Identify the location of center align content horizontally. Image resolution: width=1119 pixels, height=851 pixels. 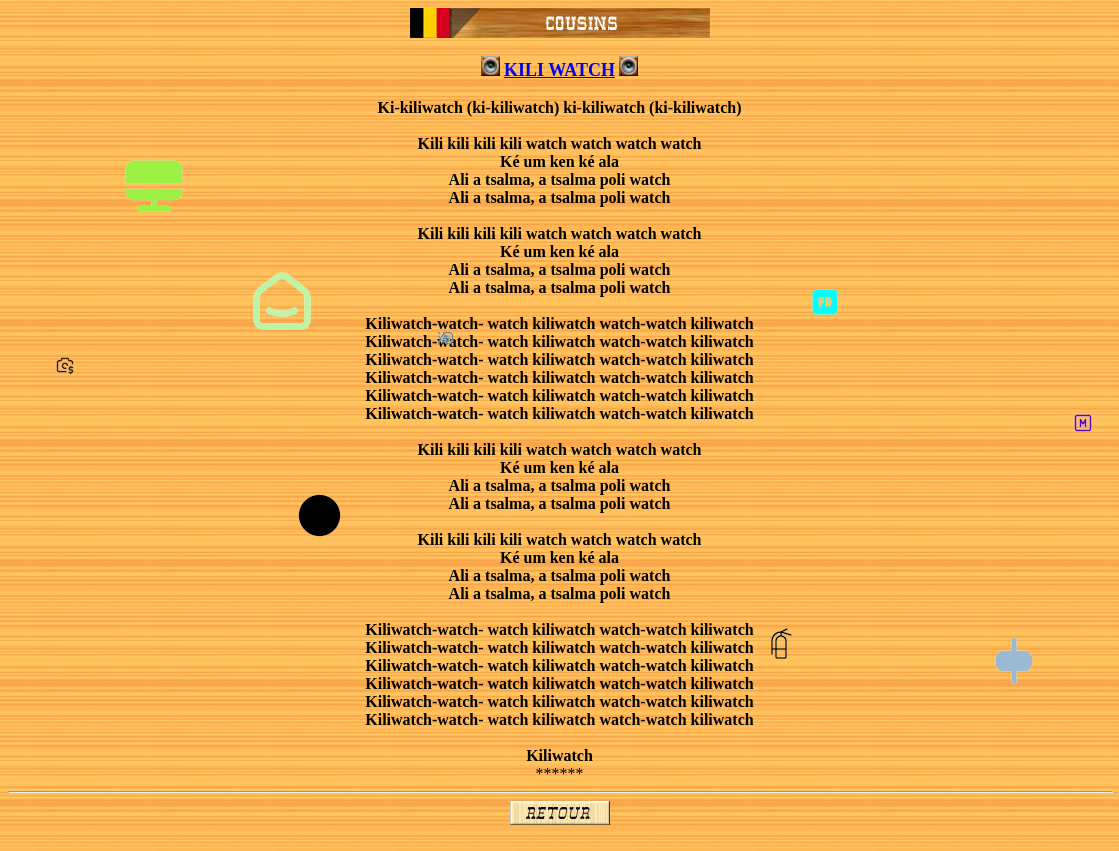
(1014, 661).